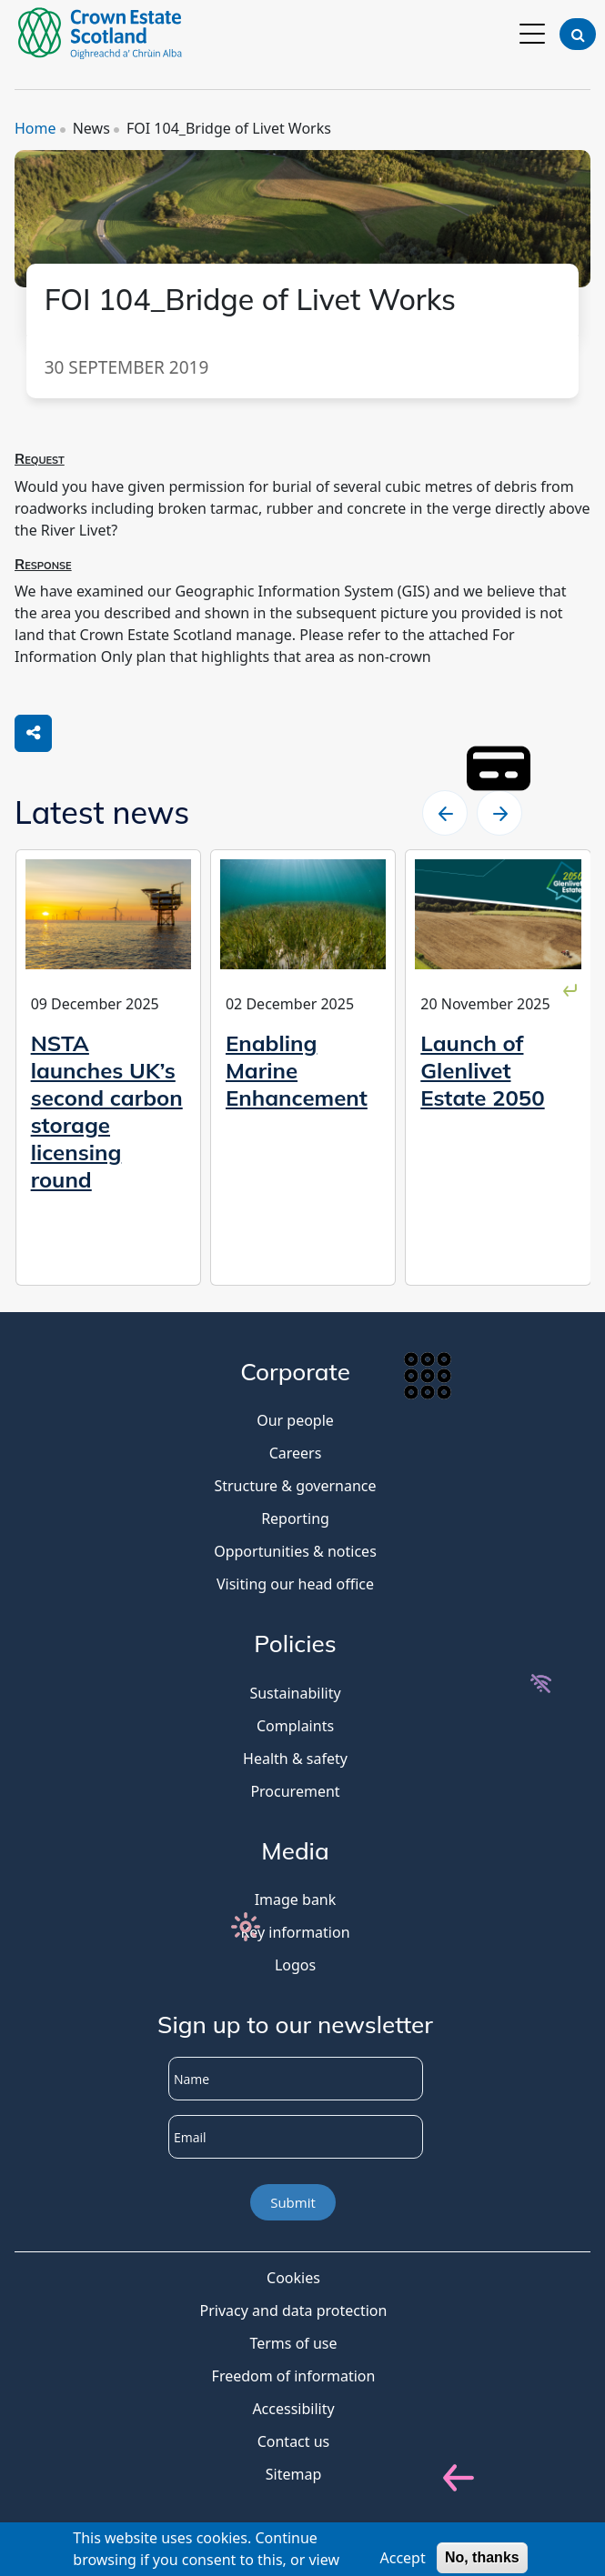  Describe the element at coordinates (428, 1376) in the screenshot. I see `open the dial pad` at that location.